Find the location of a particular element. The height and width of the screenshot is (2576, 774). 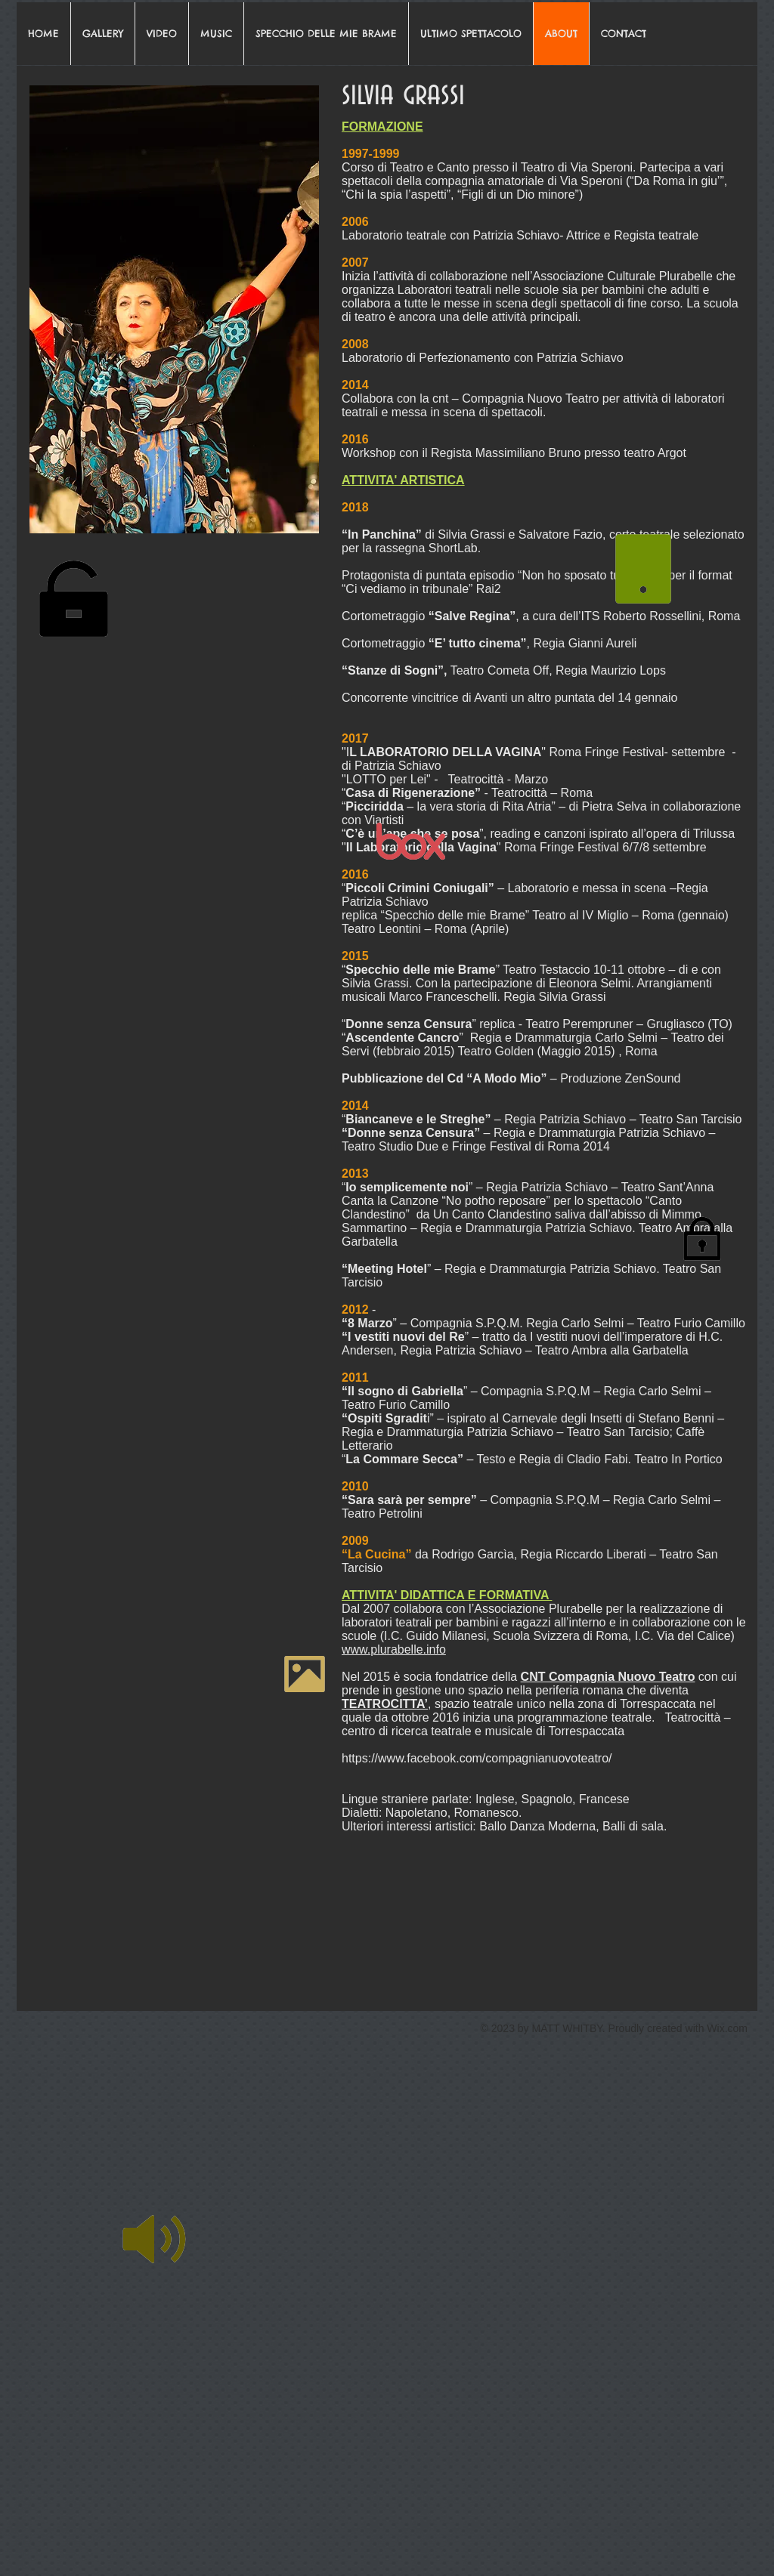

increase or adjust volume level is located at coordinates (154, 2239).